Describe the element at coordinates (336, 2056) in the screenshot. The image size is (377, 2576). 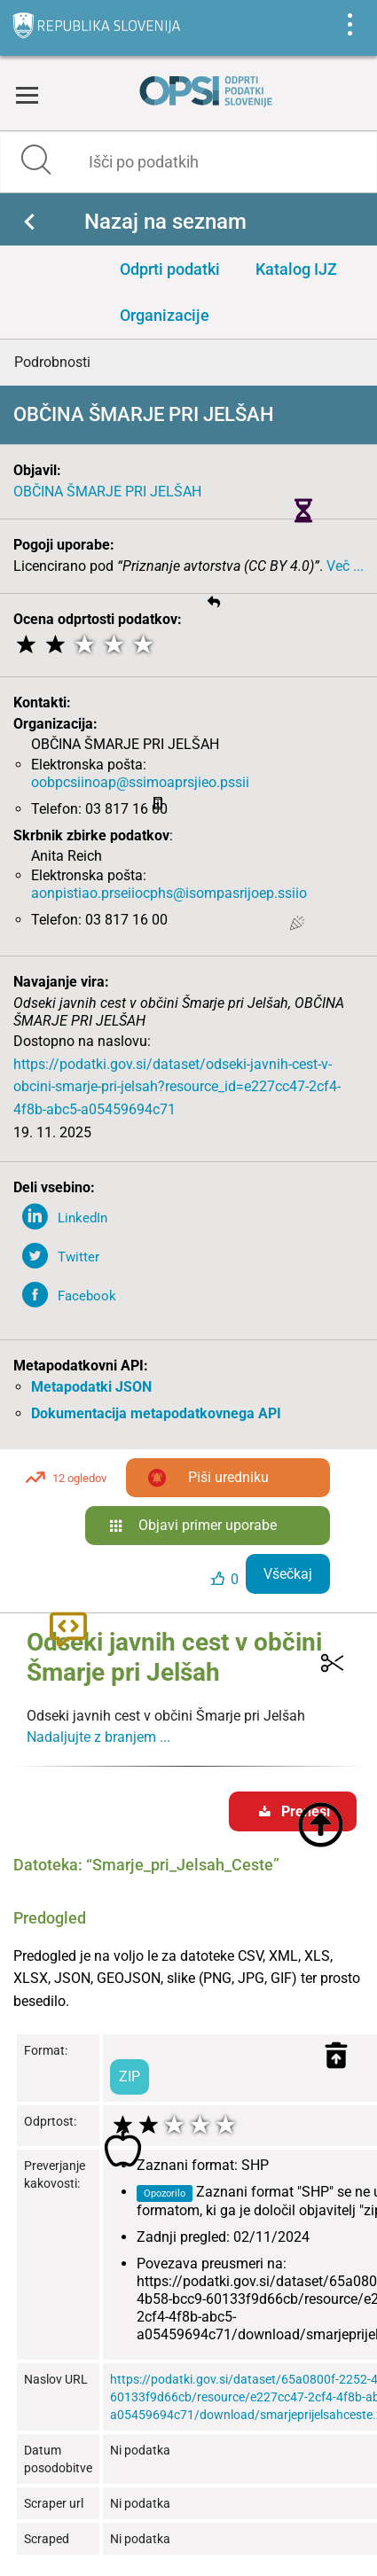
I see `restore item from trash` at that location.